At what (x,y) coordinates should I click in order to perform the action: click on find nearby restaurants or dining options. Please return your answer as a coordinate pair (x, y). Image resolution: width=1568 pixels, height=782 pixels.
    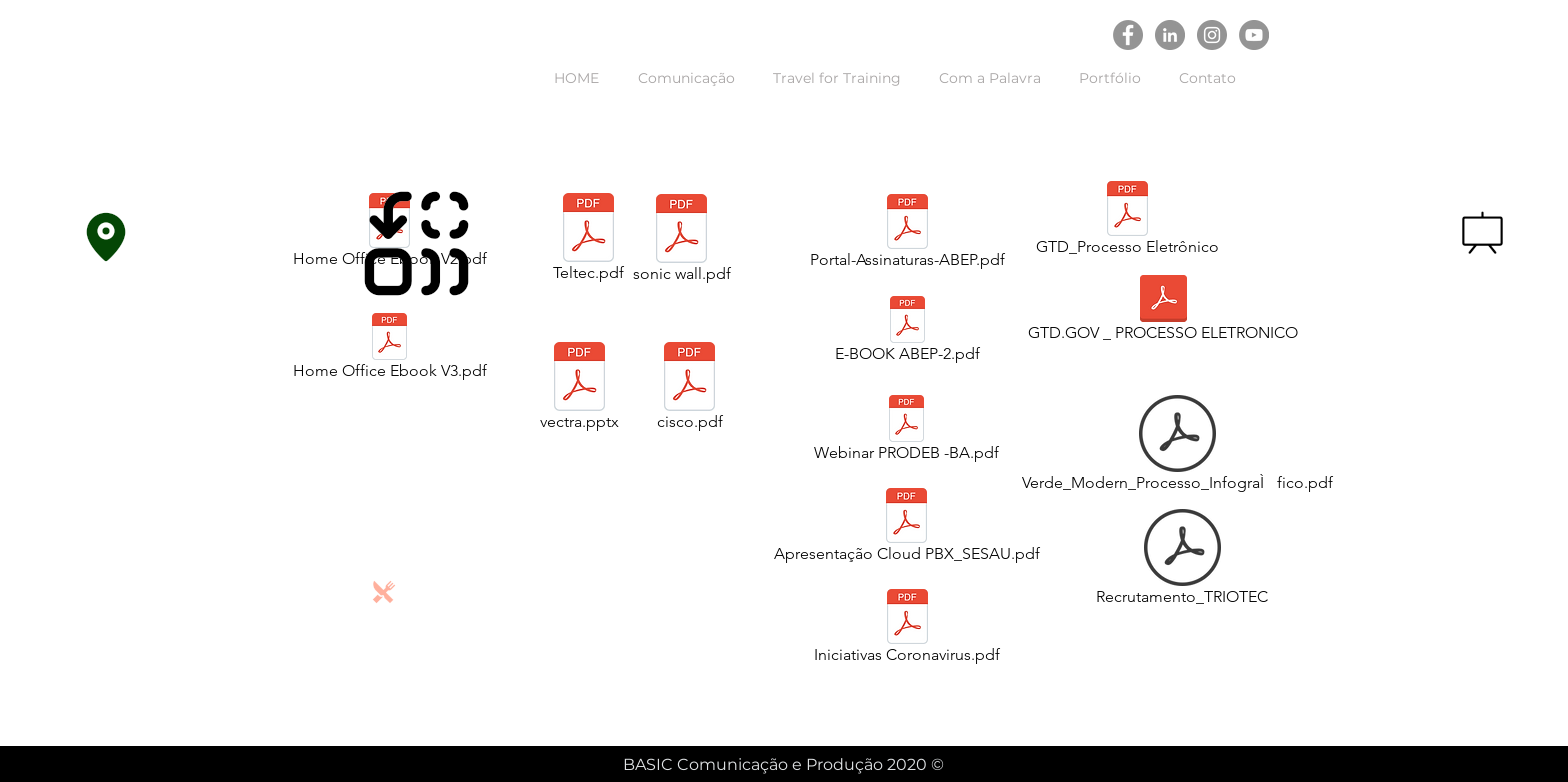
    Looking at the image, I should click on (384, 592).